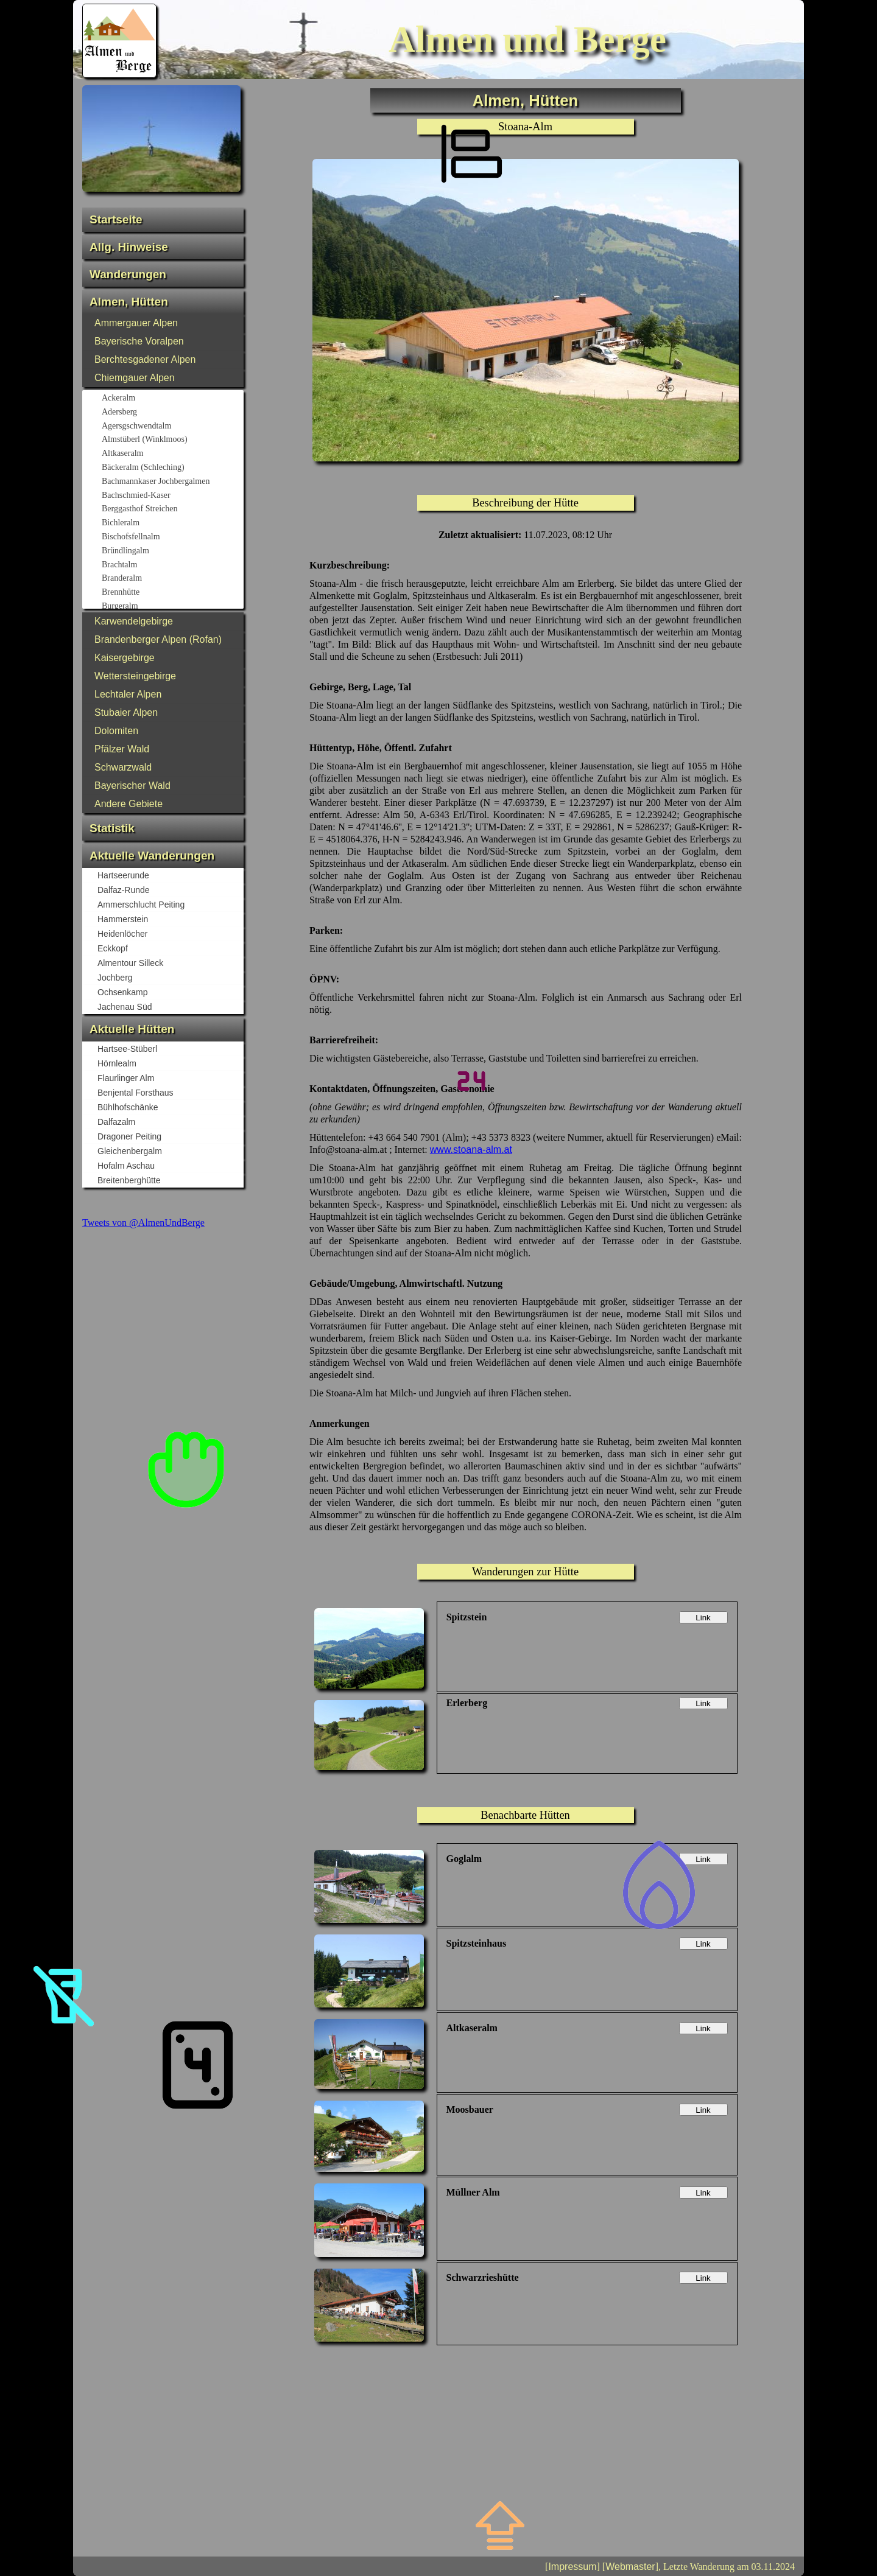  I want to click on upload file or content, so click(500, 2527).